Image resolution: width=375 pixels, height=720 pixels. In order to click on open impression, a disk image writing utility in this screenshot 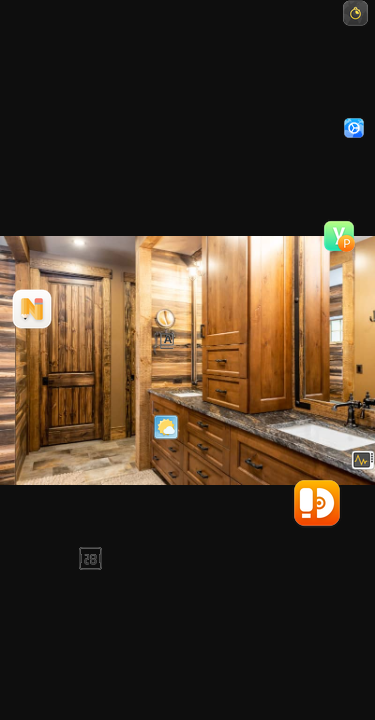, I will do `click(317, 503)`.